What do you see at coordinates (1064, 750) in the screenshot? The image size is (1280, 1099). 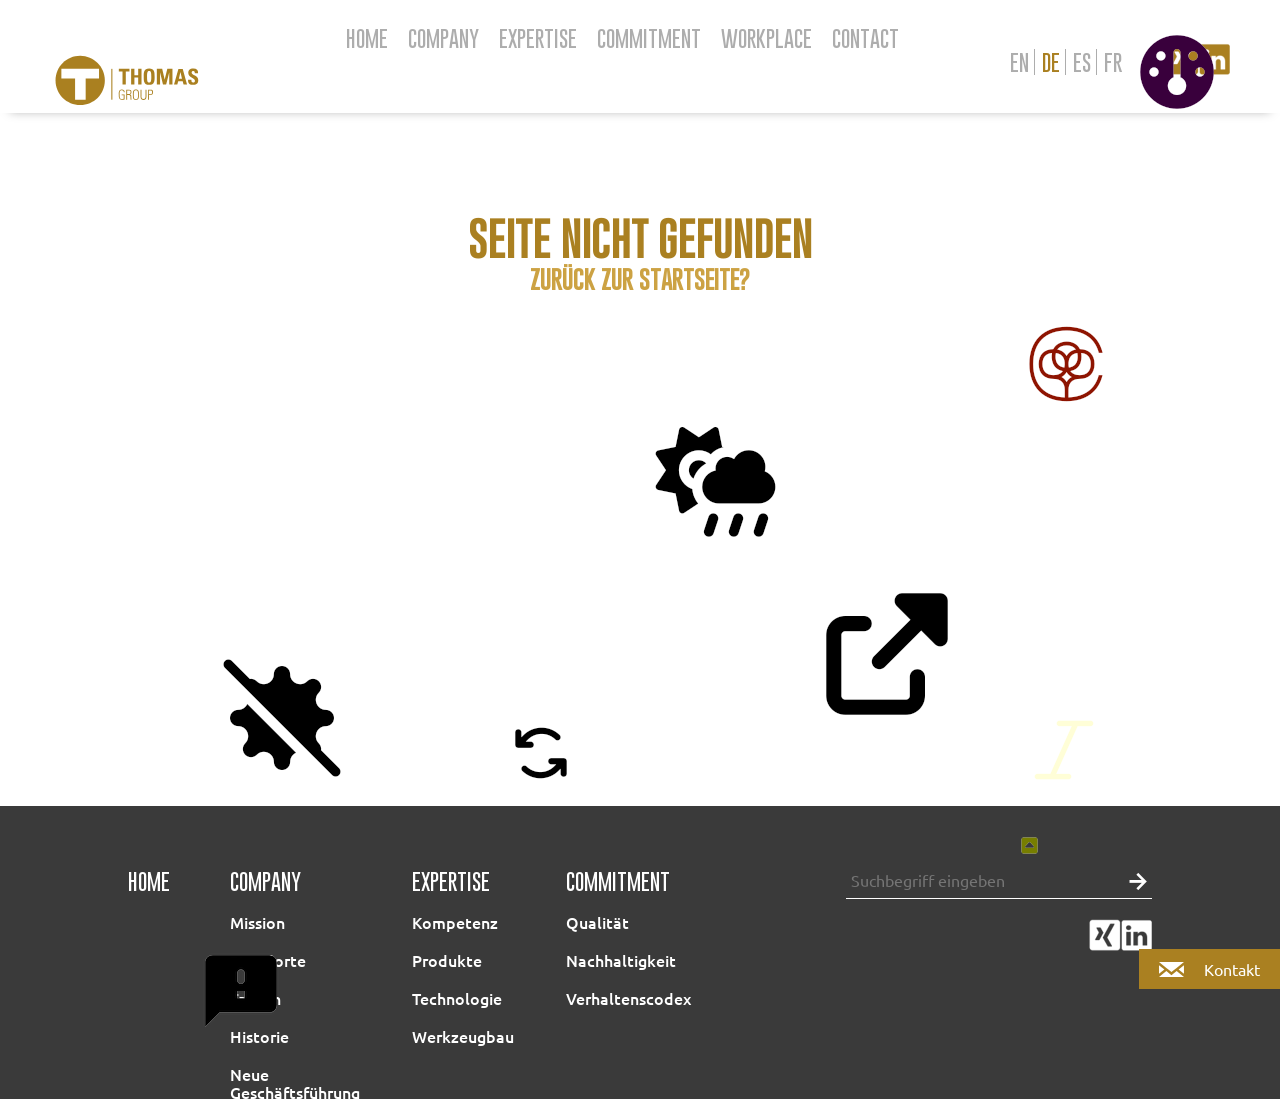 I see `apply italic formatting to selected text` at bounding box center [1064, 750].